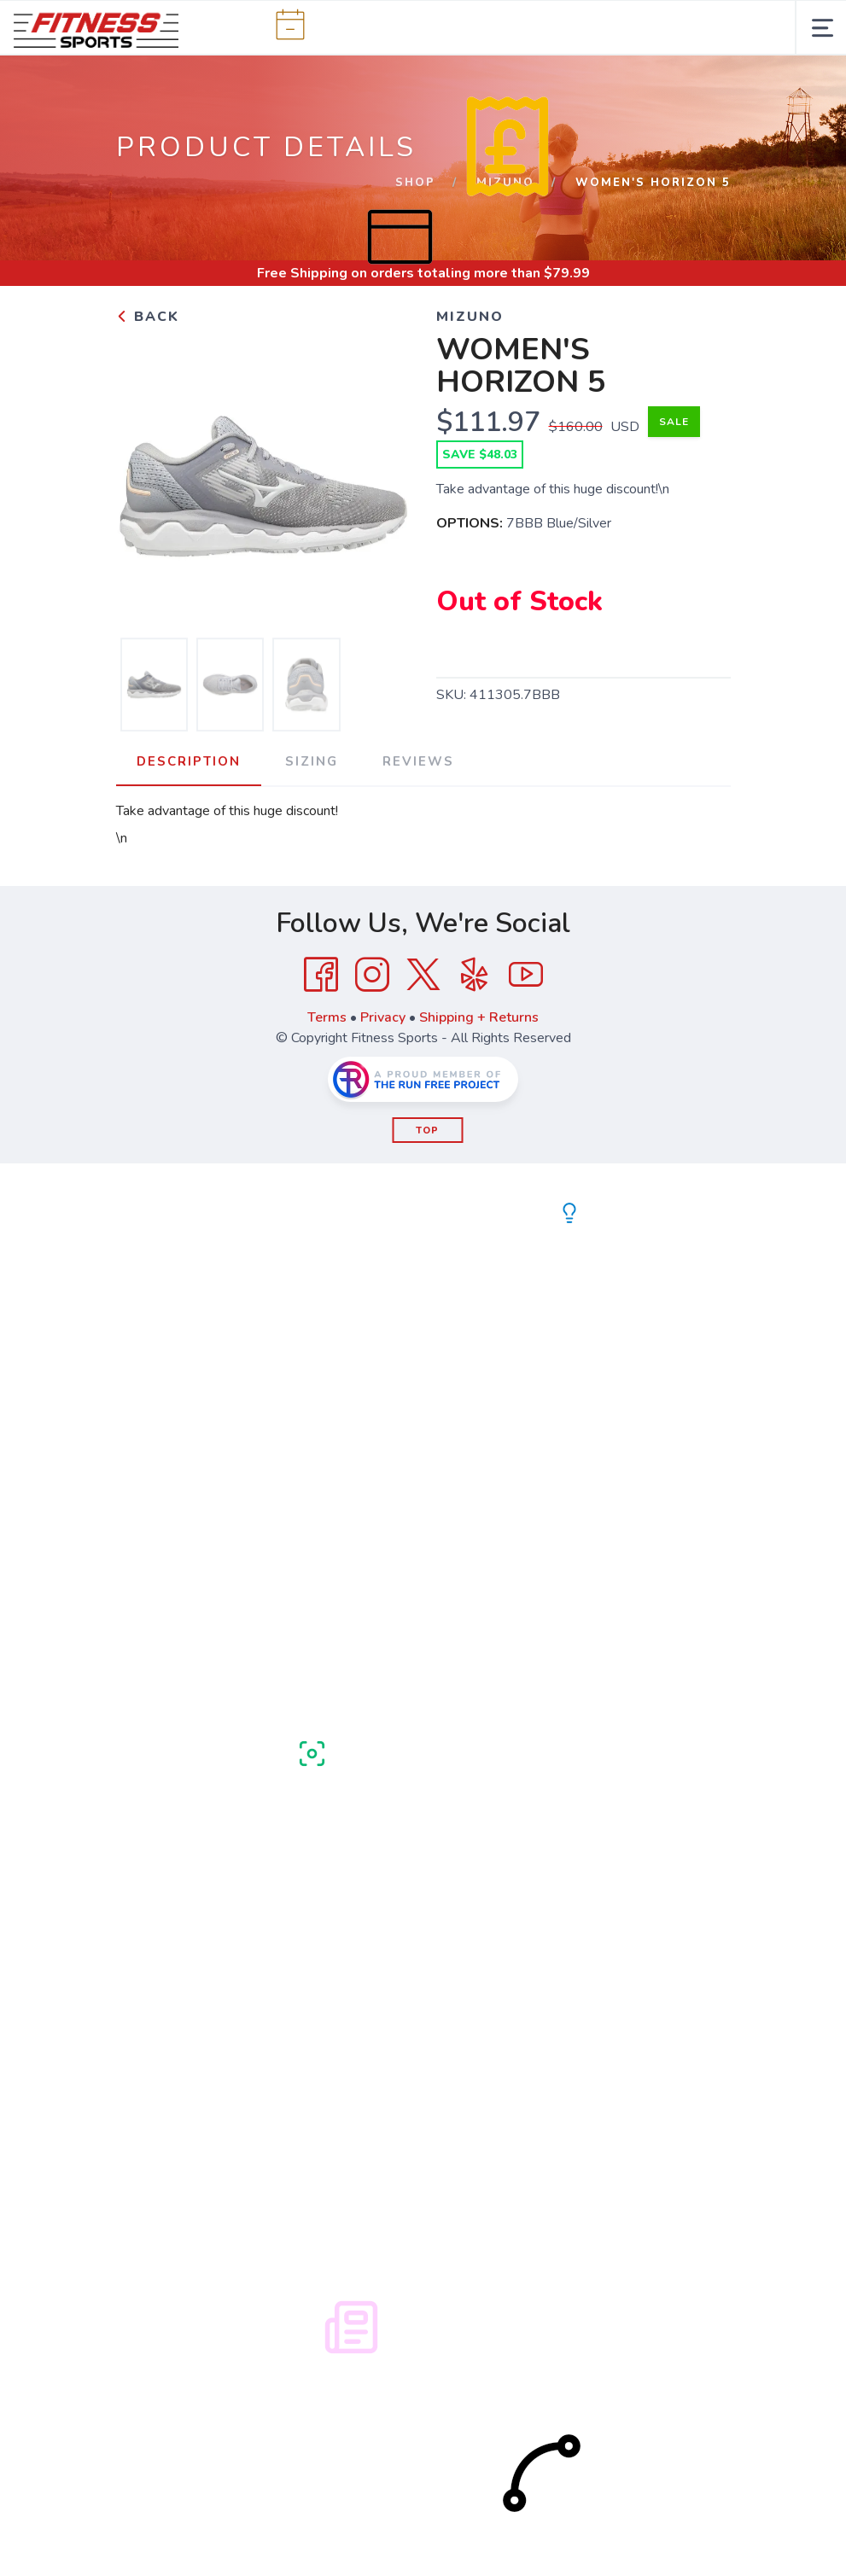 This screenshot has height=2576, width=846. I want to click on open web browser, so click(400, 236).